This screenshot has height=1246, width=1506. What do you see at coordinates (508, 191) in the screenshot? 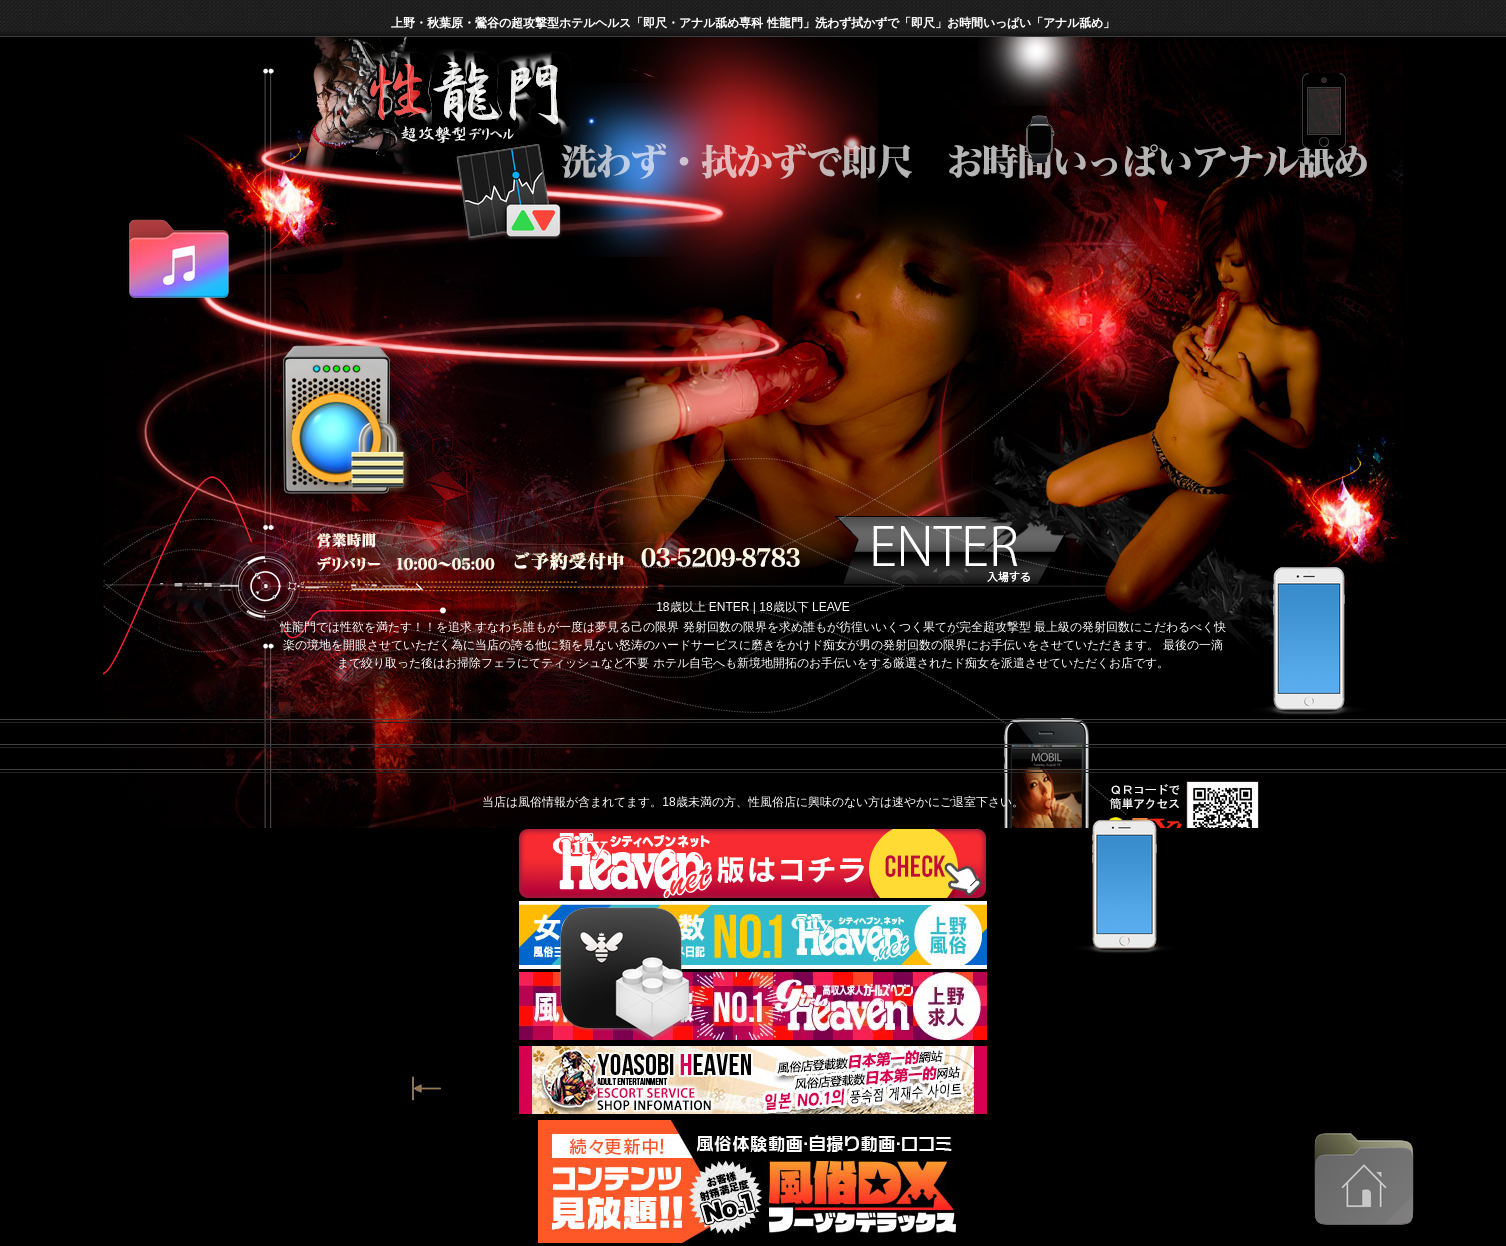
I see `access stocks preferences or settings` at bounding box center [508, 191].